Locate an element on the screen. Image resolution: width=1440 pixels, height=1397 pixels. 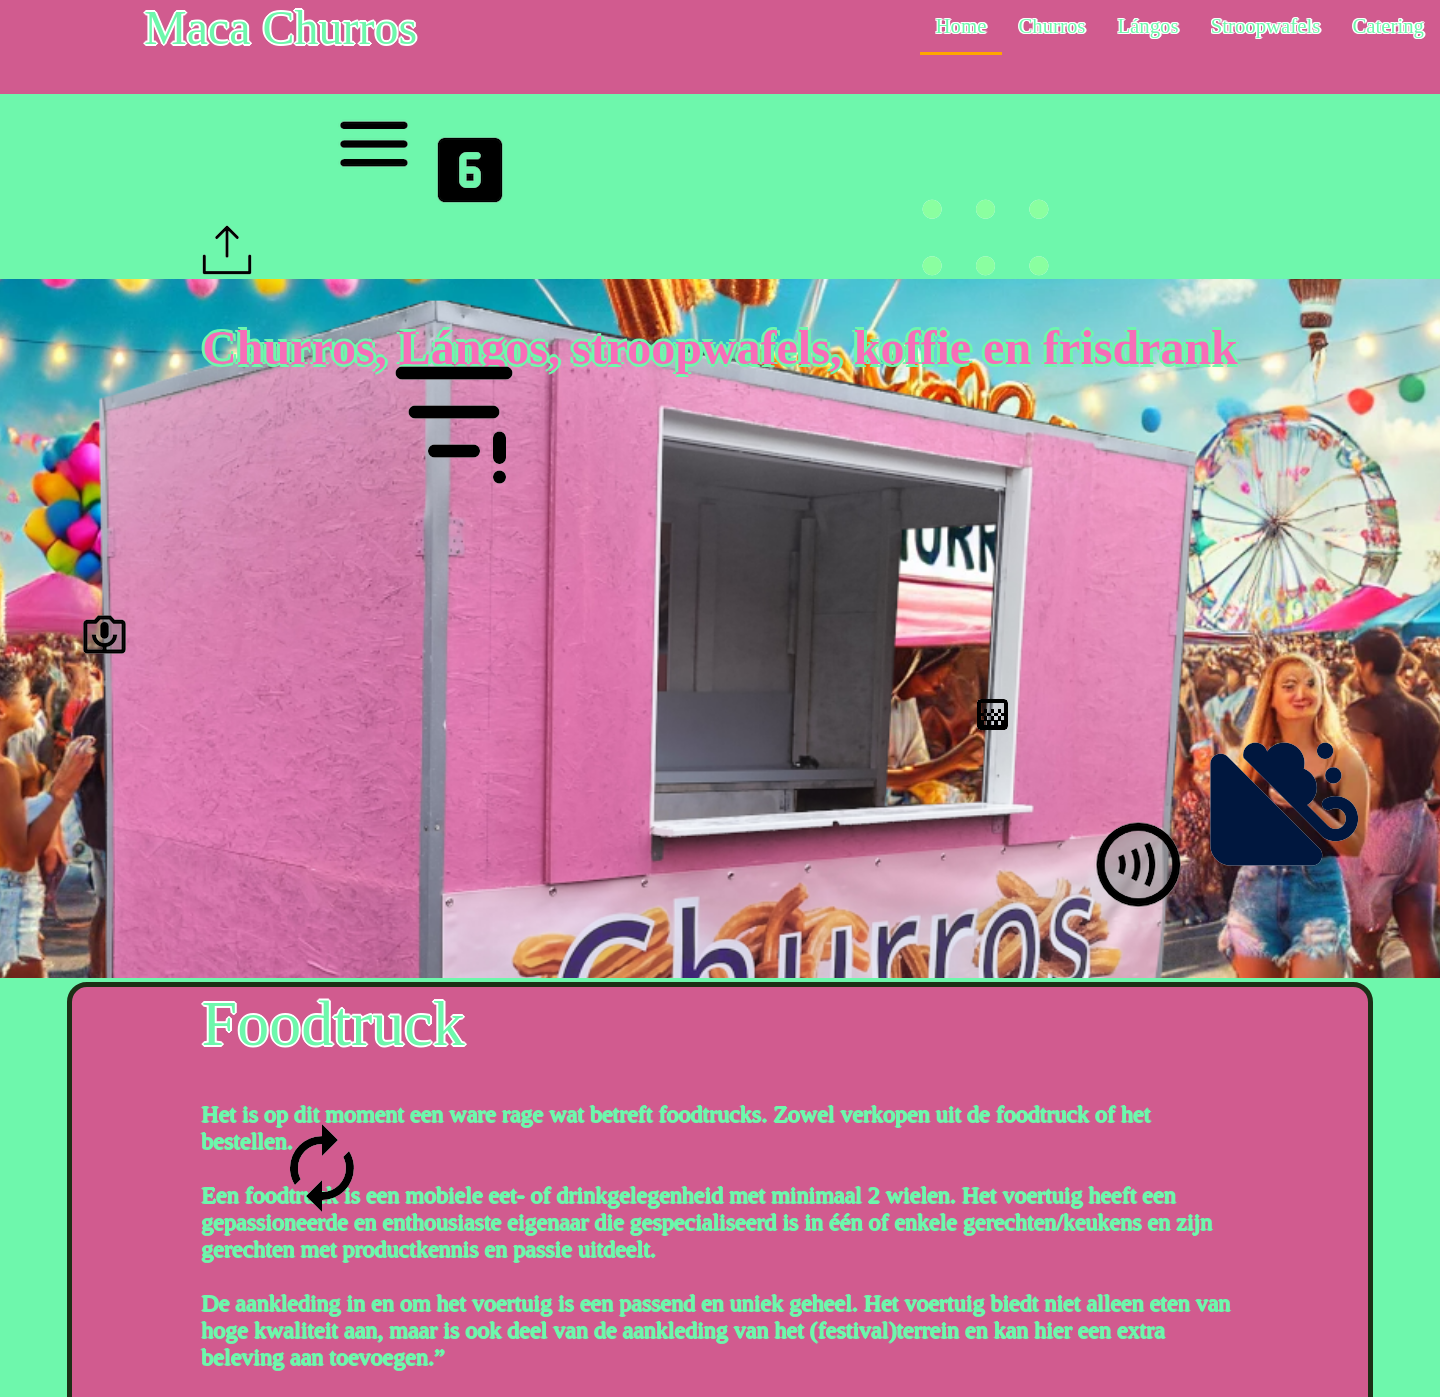
filter settings require attention is located at coordinates (454, 412).